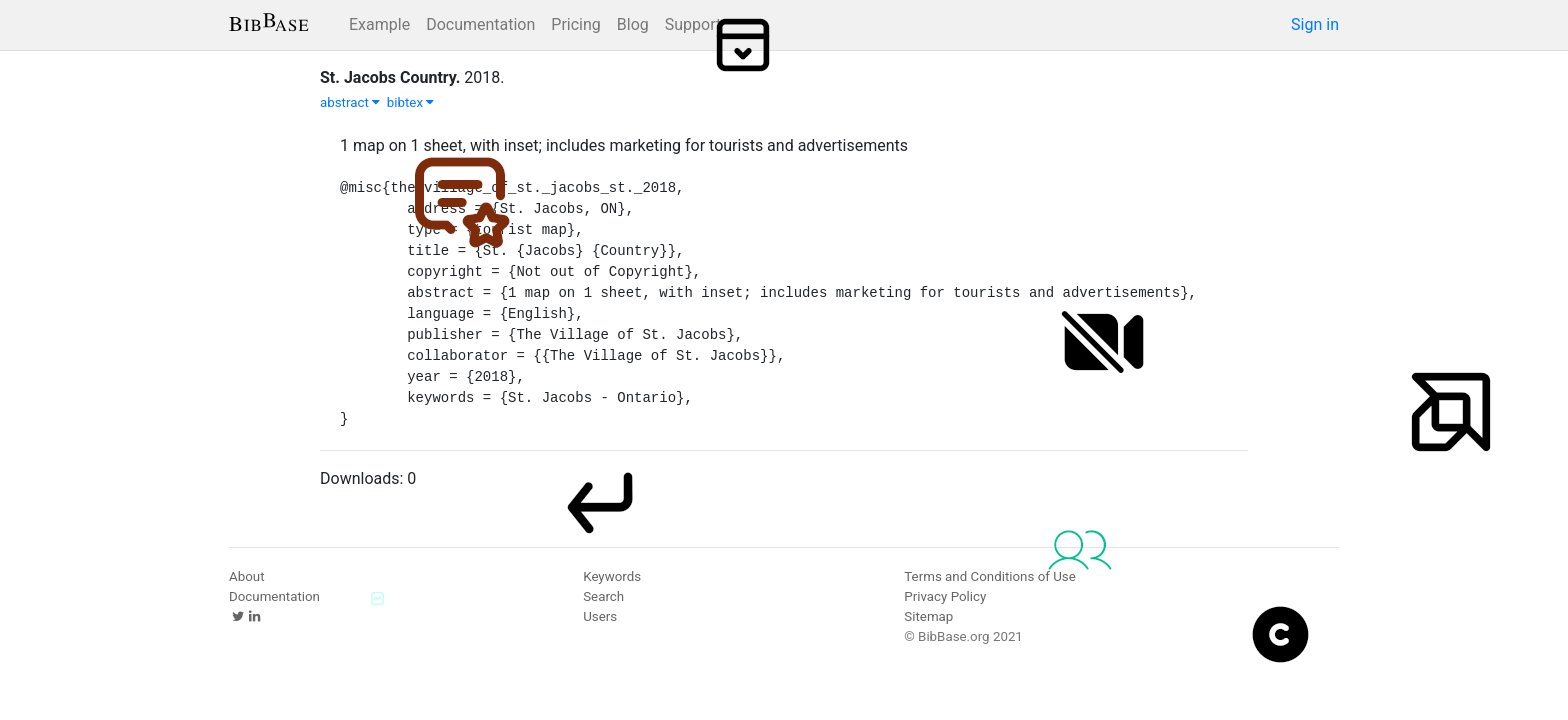  What do you see at coordinates (1451, 412) in the screenshot?
I see `AMD brand logo` at bounding box center [1451, 412].